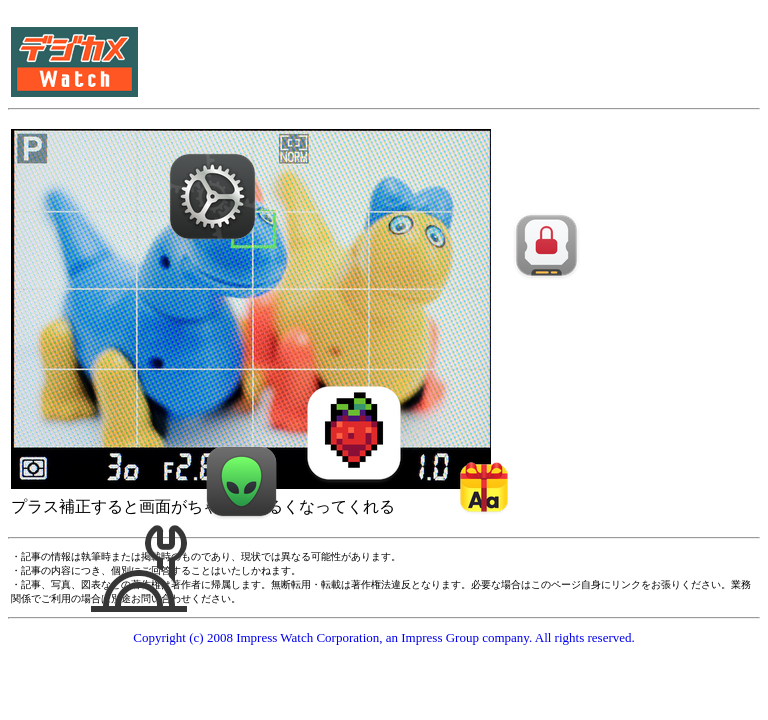 The image size is (768, 720). I want to click on access engineering or developer tools, so click(139, 570).